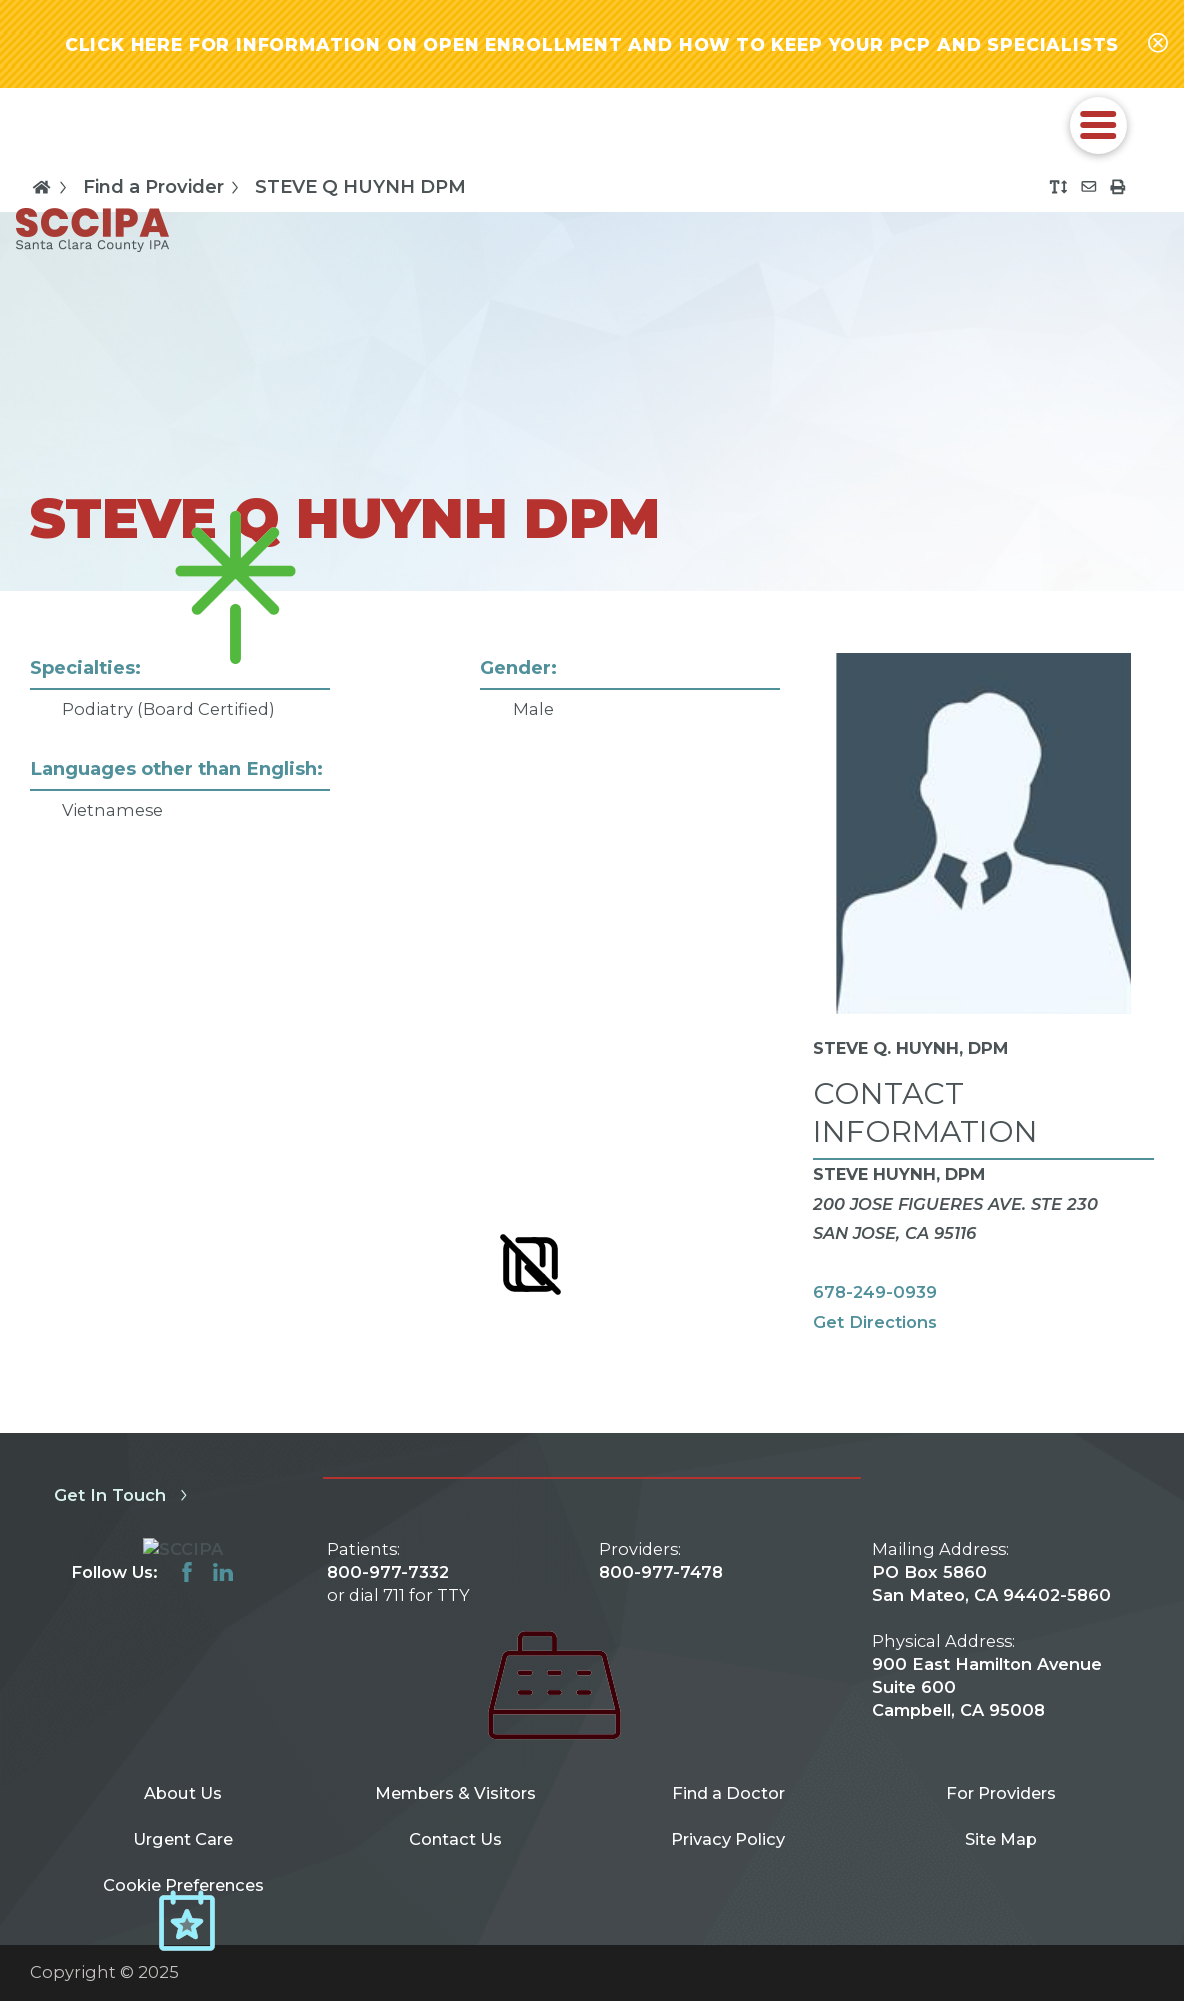  What do you see at coordinates (235, 587) in the screenshot?
I see `link to linktree profile` at bounding box center [235, 587].